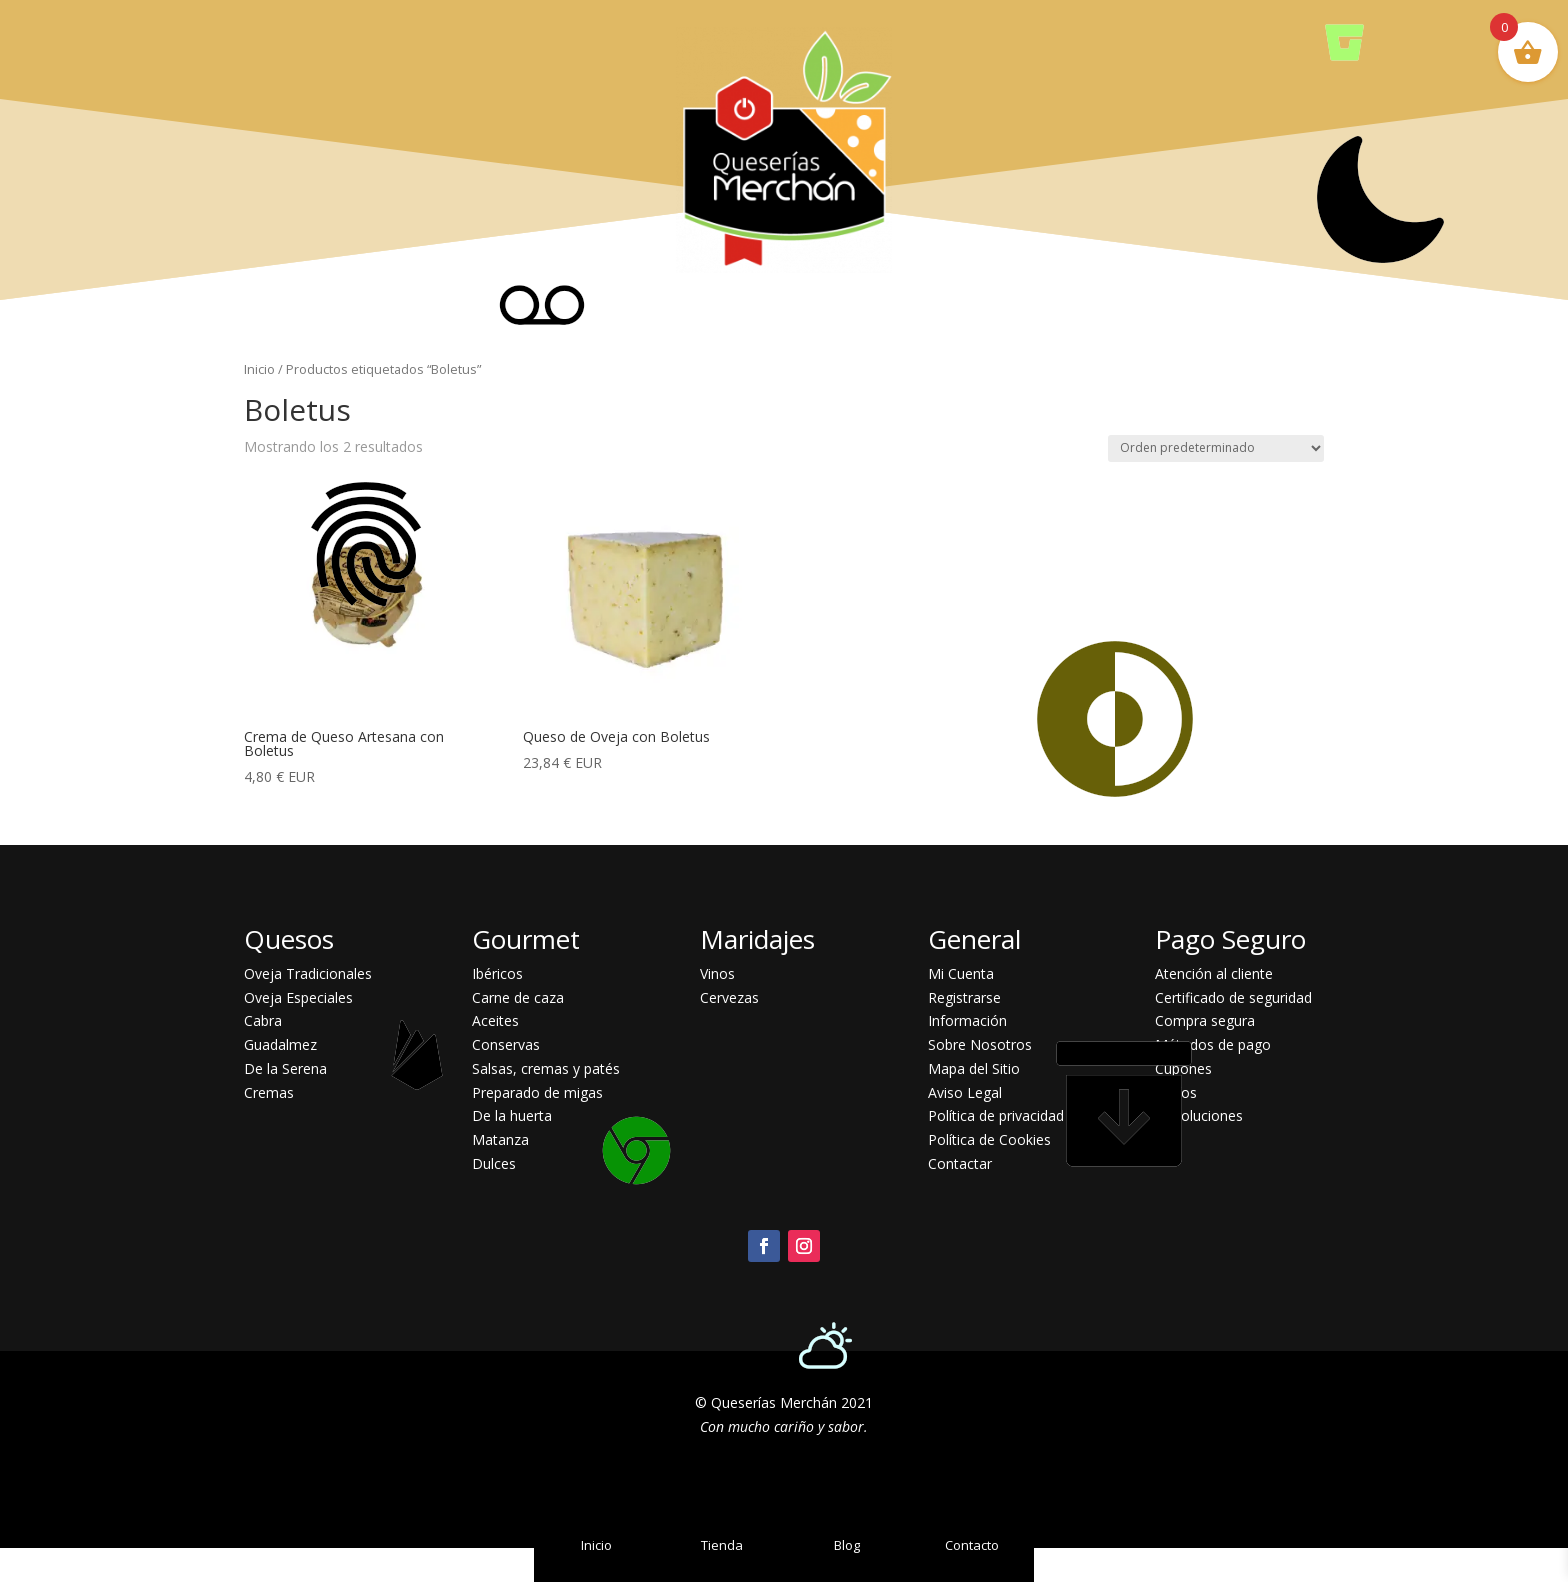 Image resolution: width=1568 pixels, height=1582 pixels. I want to click on access voicemail messages, so click(542, 305).